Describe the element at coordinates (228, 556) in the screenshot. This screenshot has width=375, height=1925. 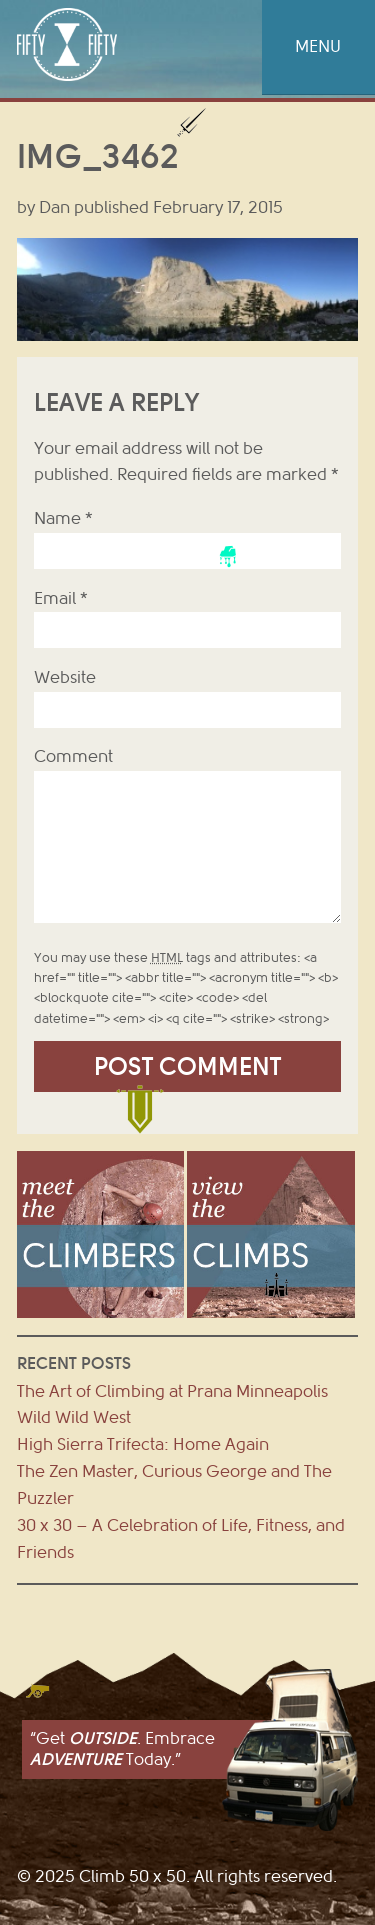
I see `indicates a cave or cavern environment` at that location.